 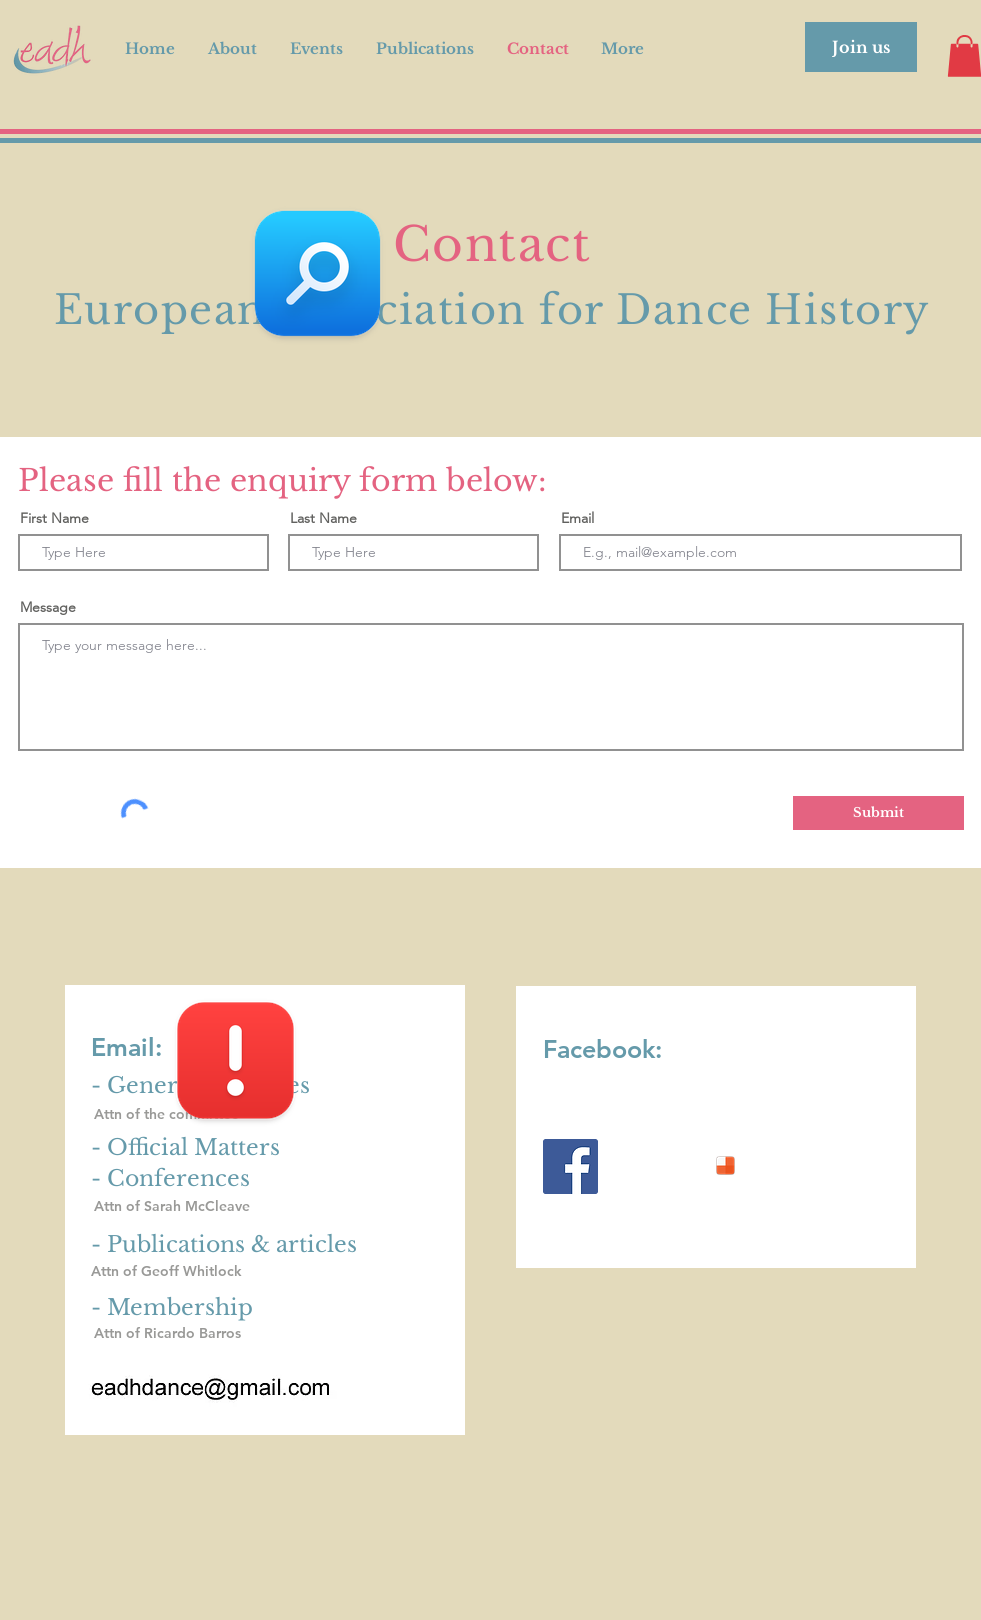 I want to click on open search settings or preferences, so click(x=317, y=273).